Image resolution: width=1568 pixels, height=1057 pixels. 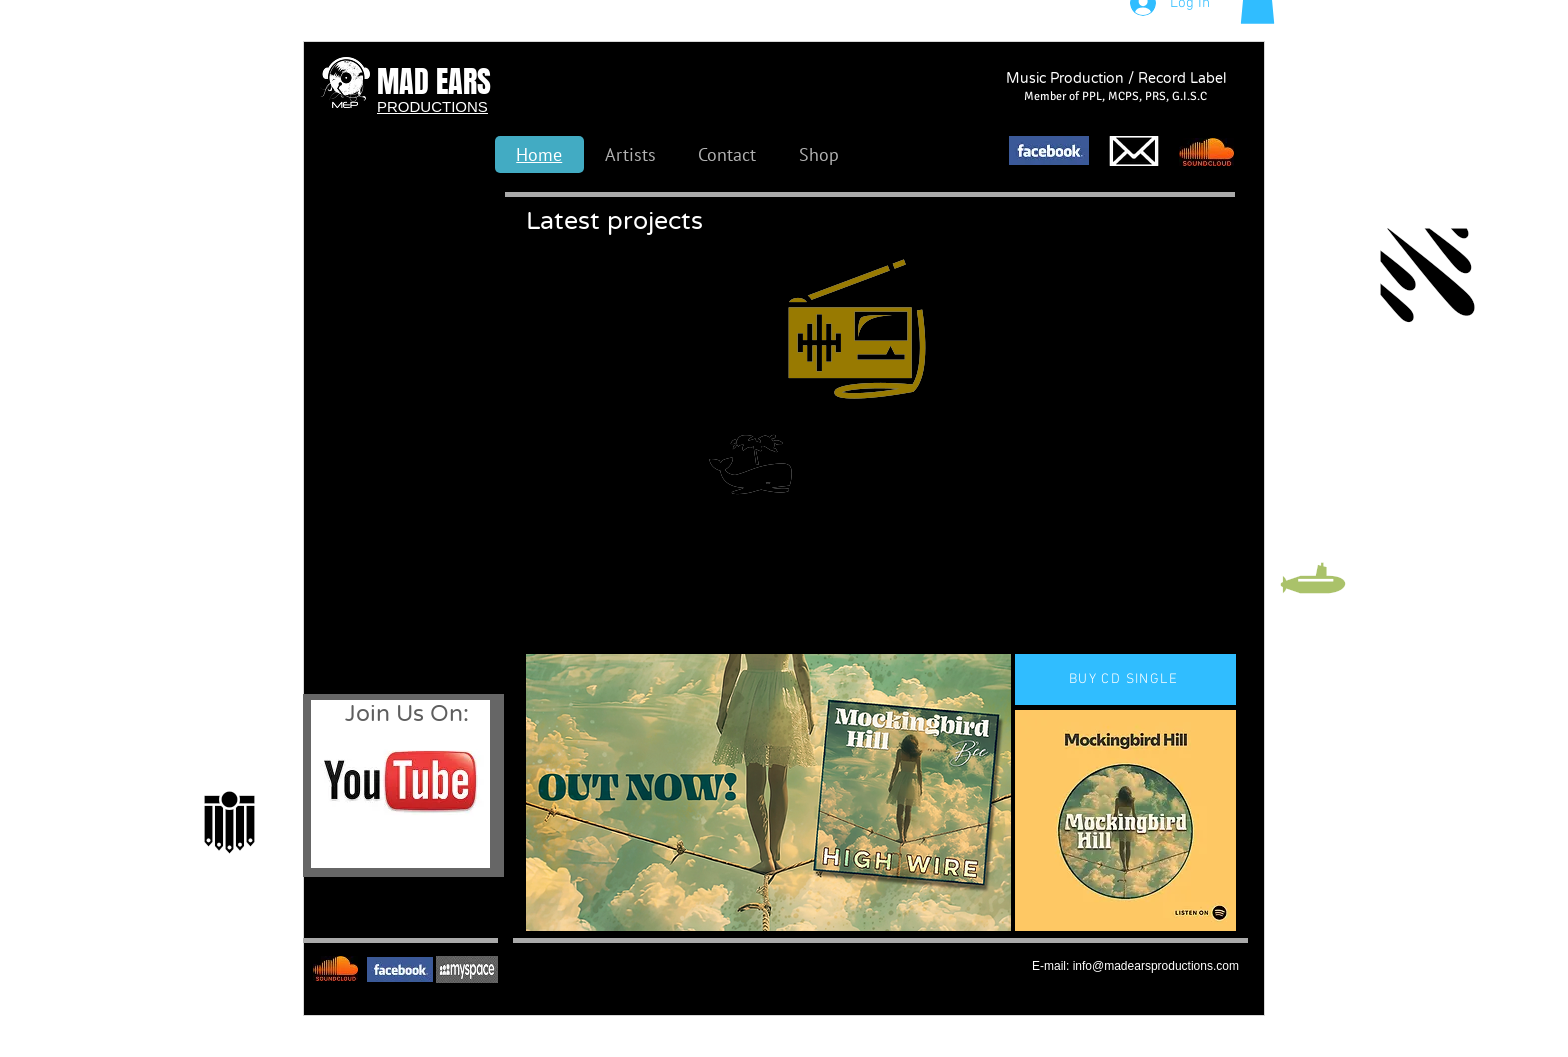 I want to click on select ancient roman armor piece, so click(x=229, y=822).